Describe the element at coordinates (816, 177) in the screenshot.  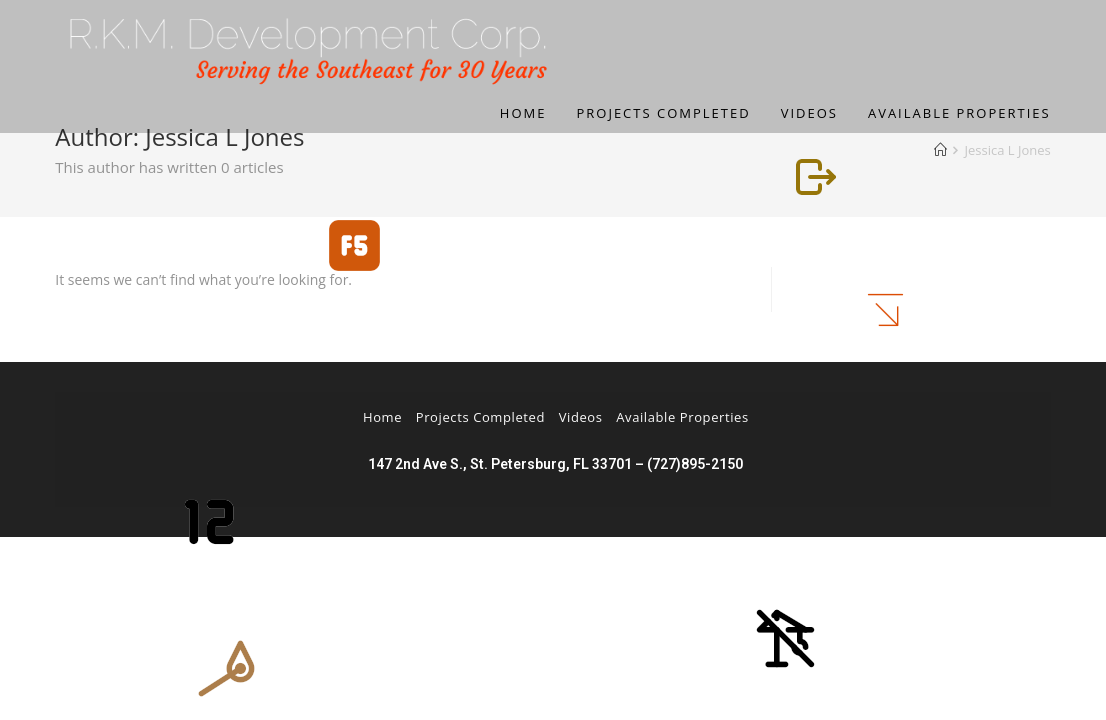
I see `log out of your account` at that location.